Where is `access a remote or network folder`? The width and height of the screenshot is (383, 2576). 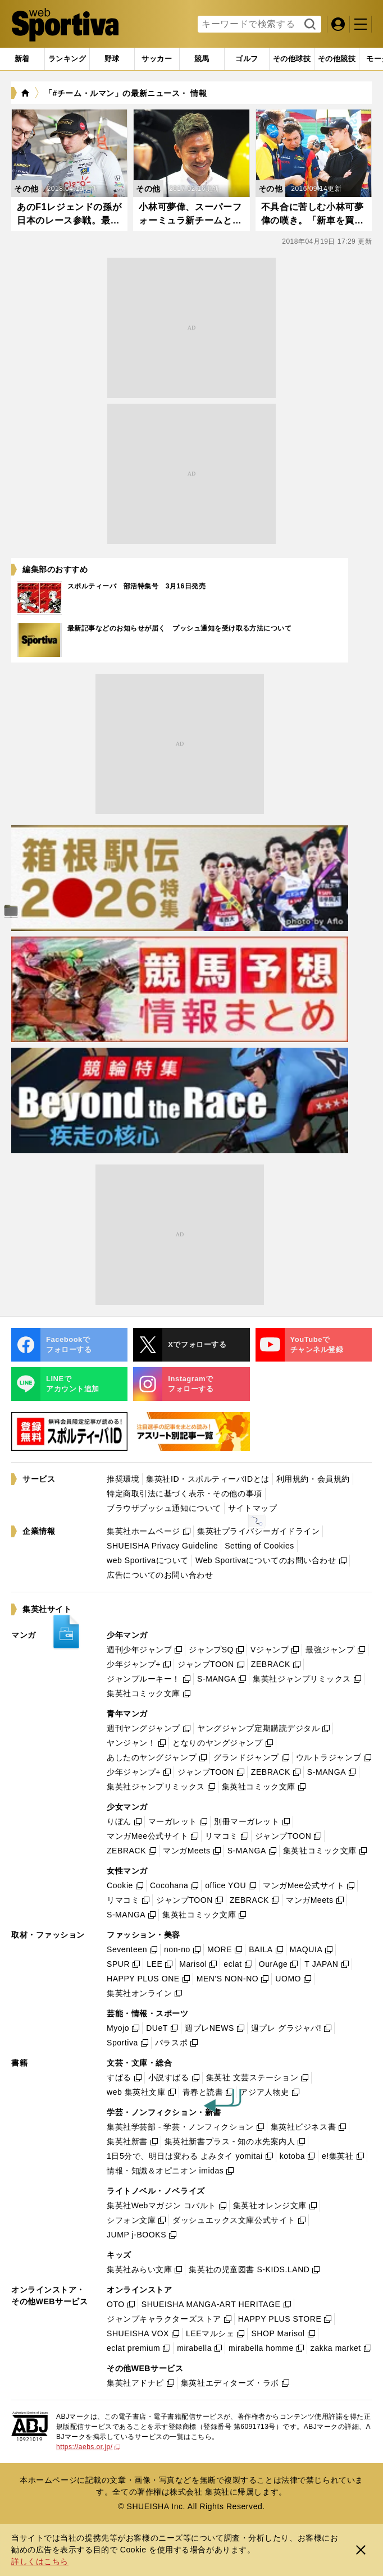
access a remote or network folder is located at coordinates (11, 911).